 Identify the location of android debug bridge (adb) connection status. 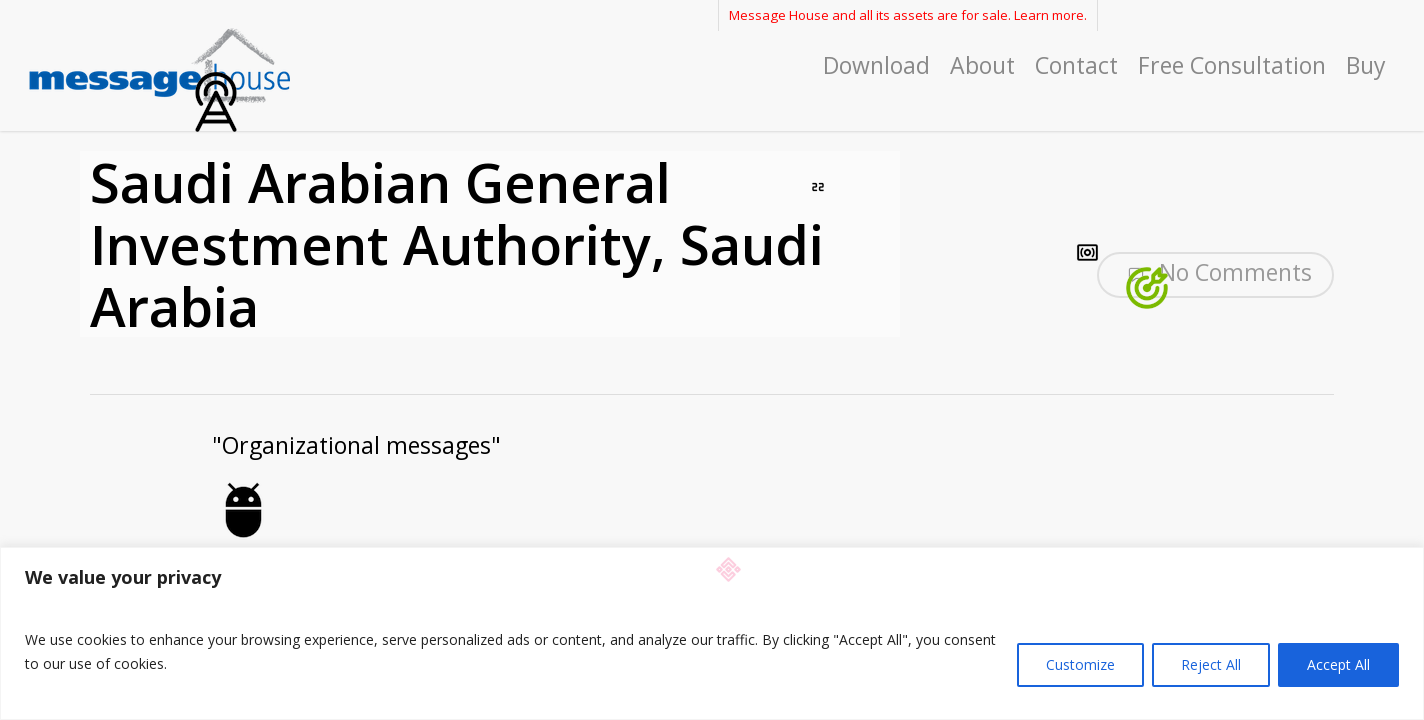
(243, 509).